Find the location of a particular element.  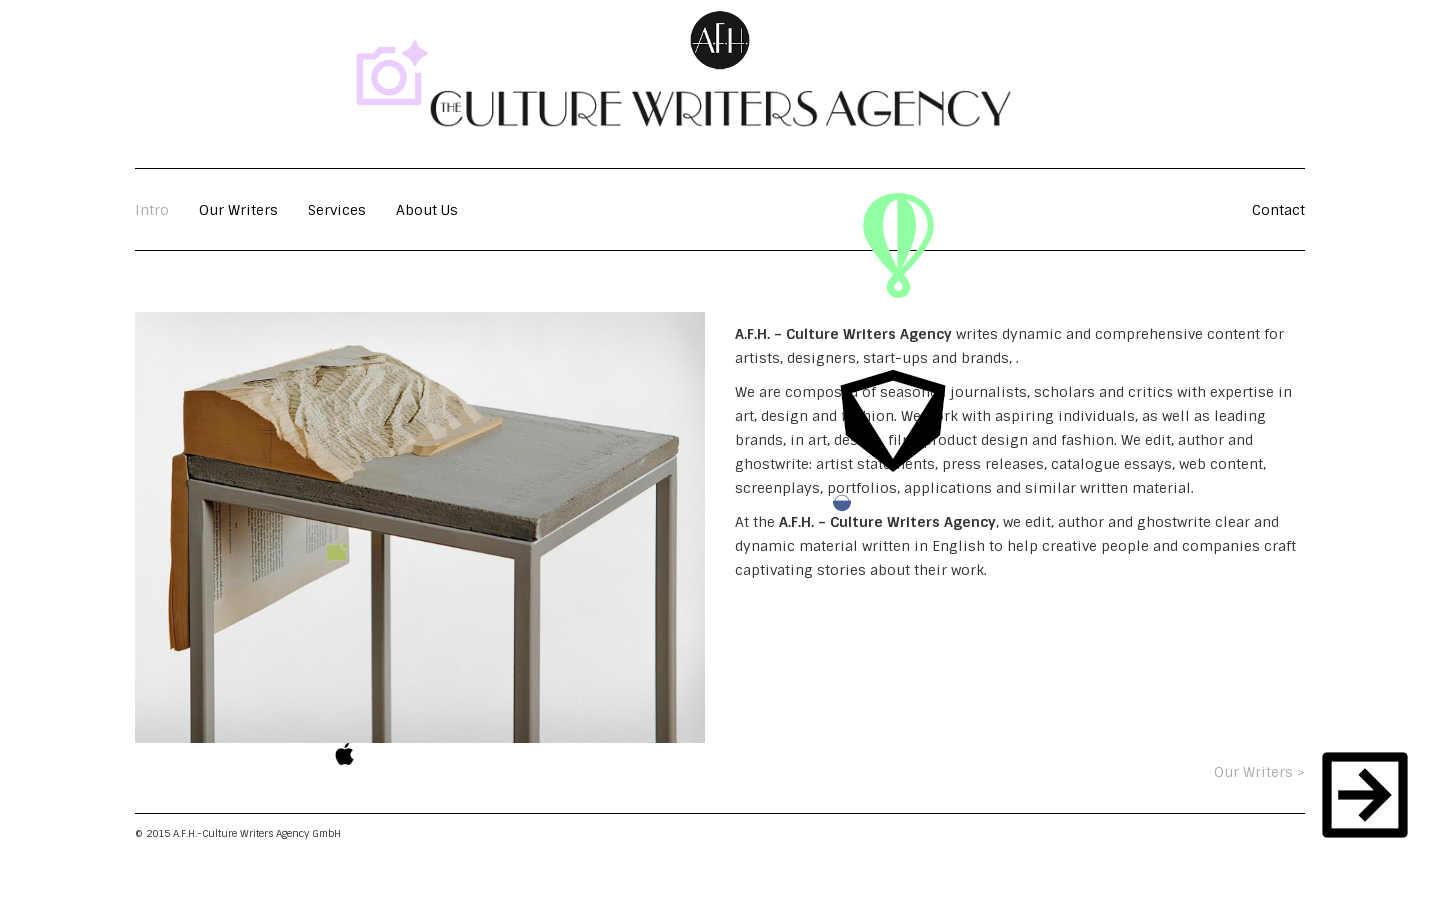

indicates unread messages in chat is located at coordinates (336, 553).